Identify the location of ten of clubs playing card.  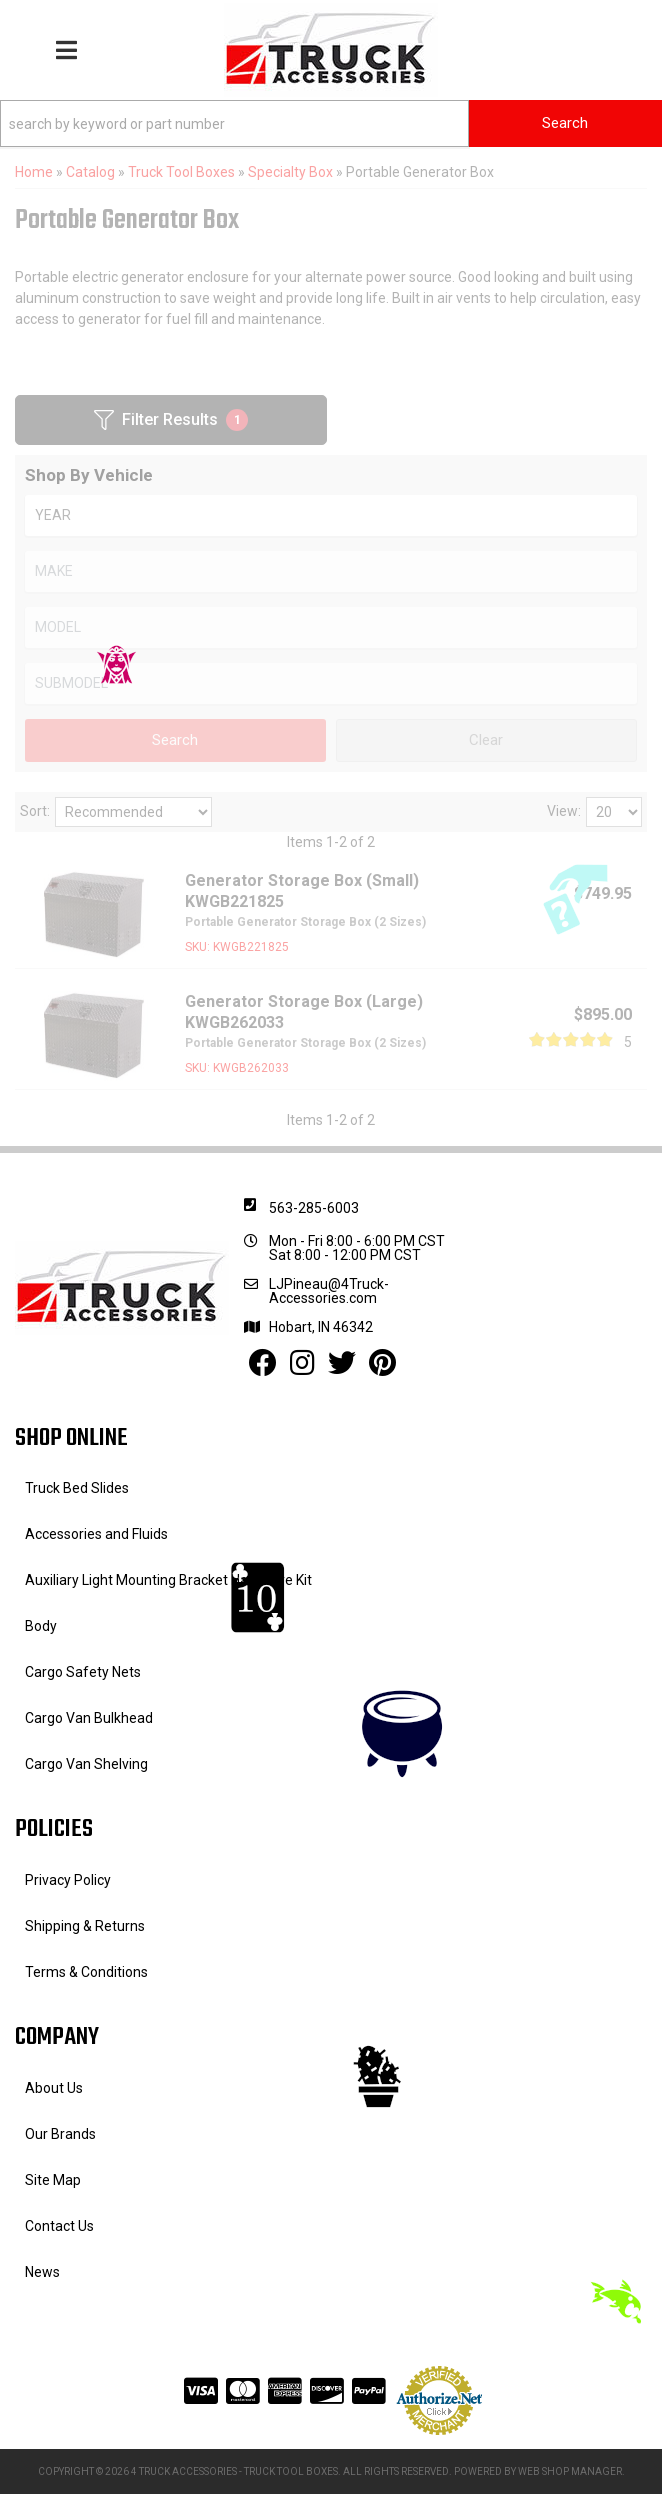
(257, 1597).